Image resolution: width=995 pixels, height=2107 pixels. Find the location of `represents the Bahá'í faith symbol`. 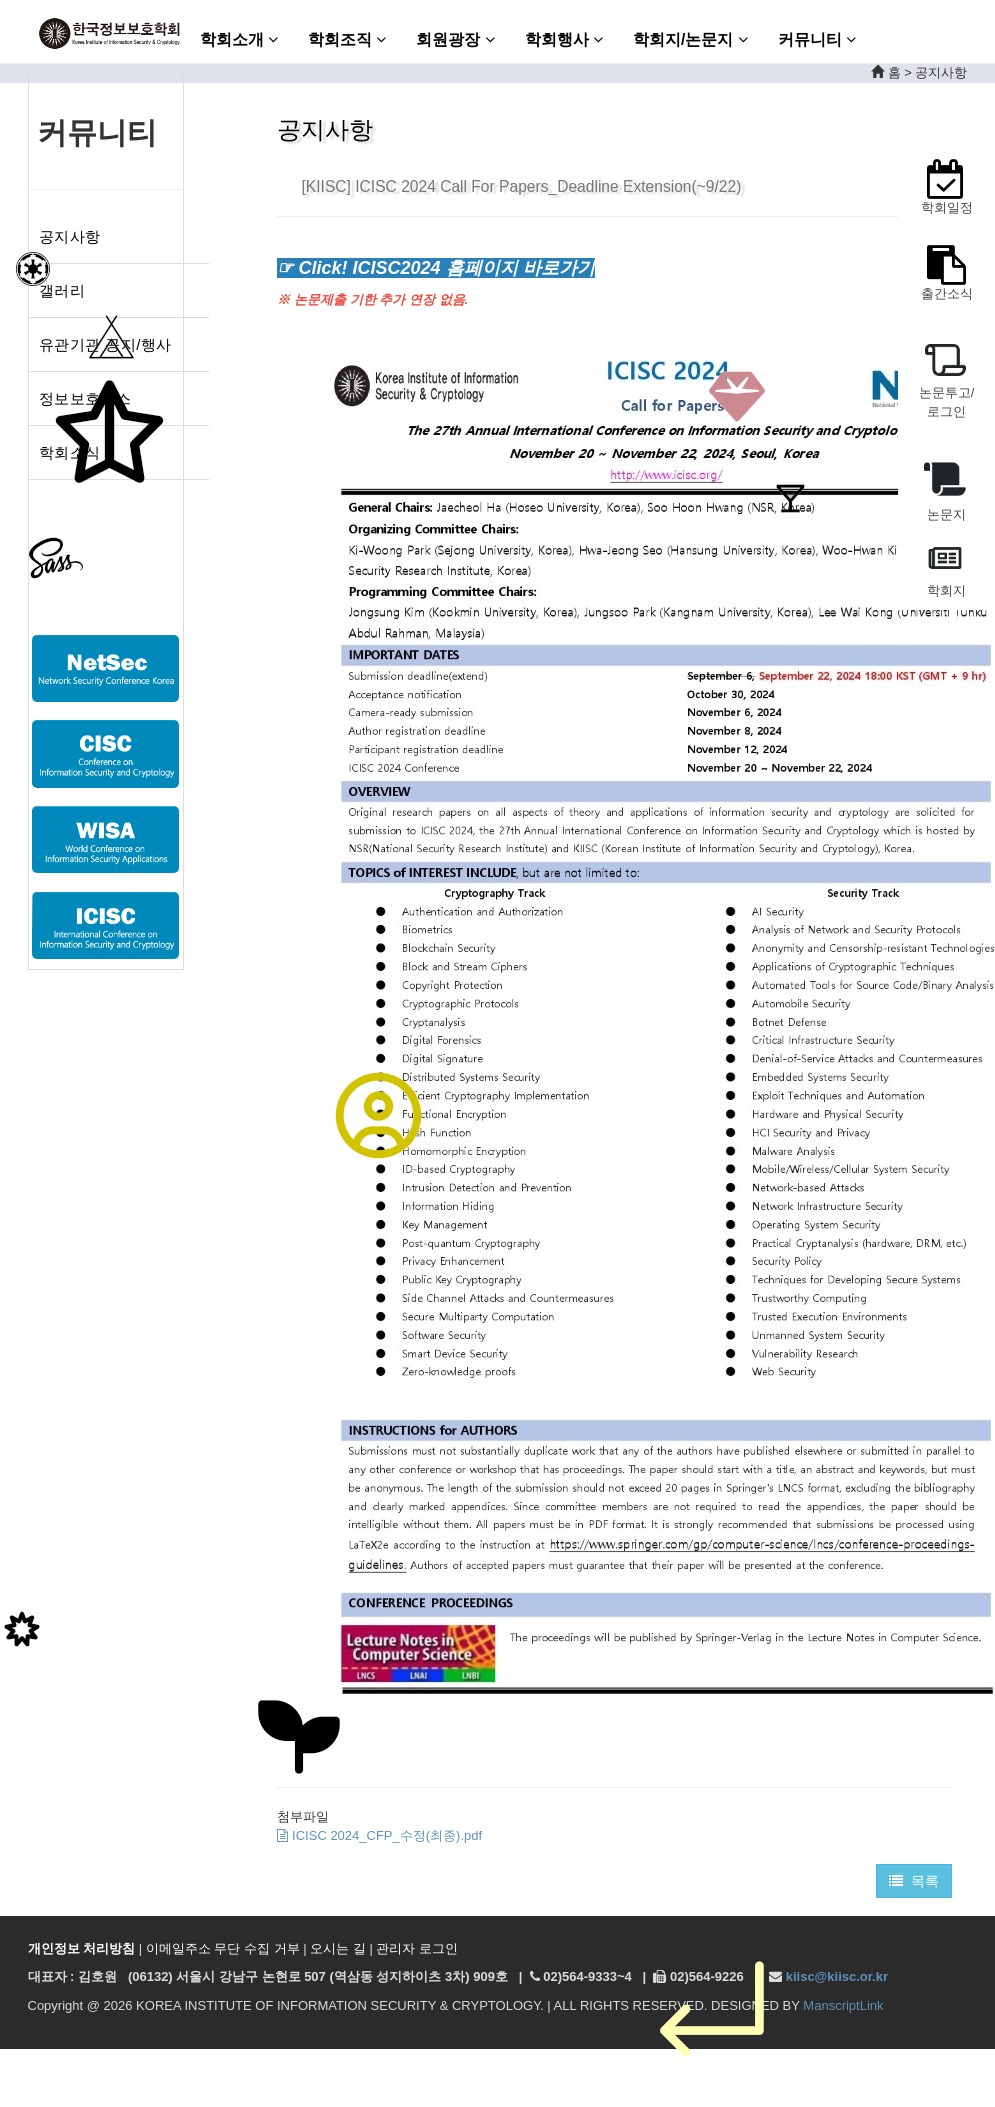

represents the Bahá'í faith symbol is located at coordinates (22, 1629).